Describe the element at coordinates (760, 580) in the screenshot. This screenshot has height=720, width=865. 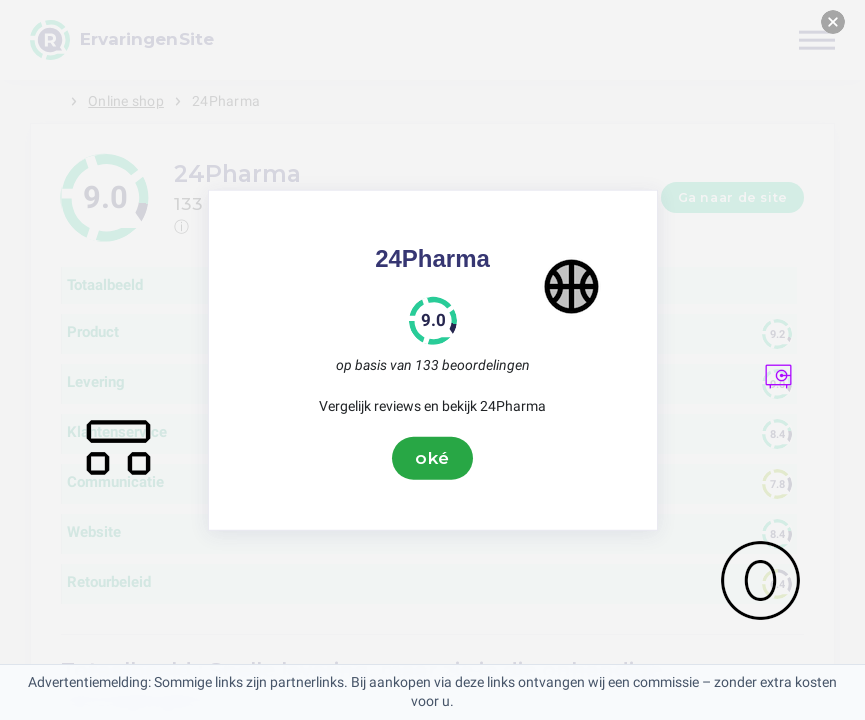
I see `indicates zero items or empty count` at that location.